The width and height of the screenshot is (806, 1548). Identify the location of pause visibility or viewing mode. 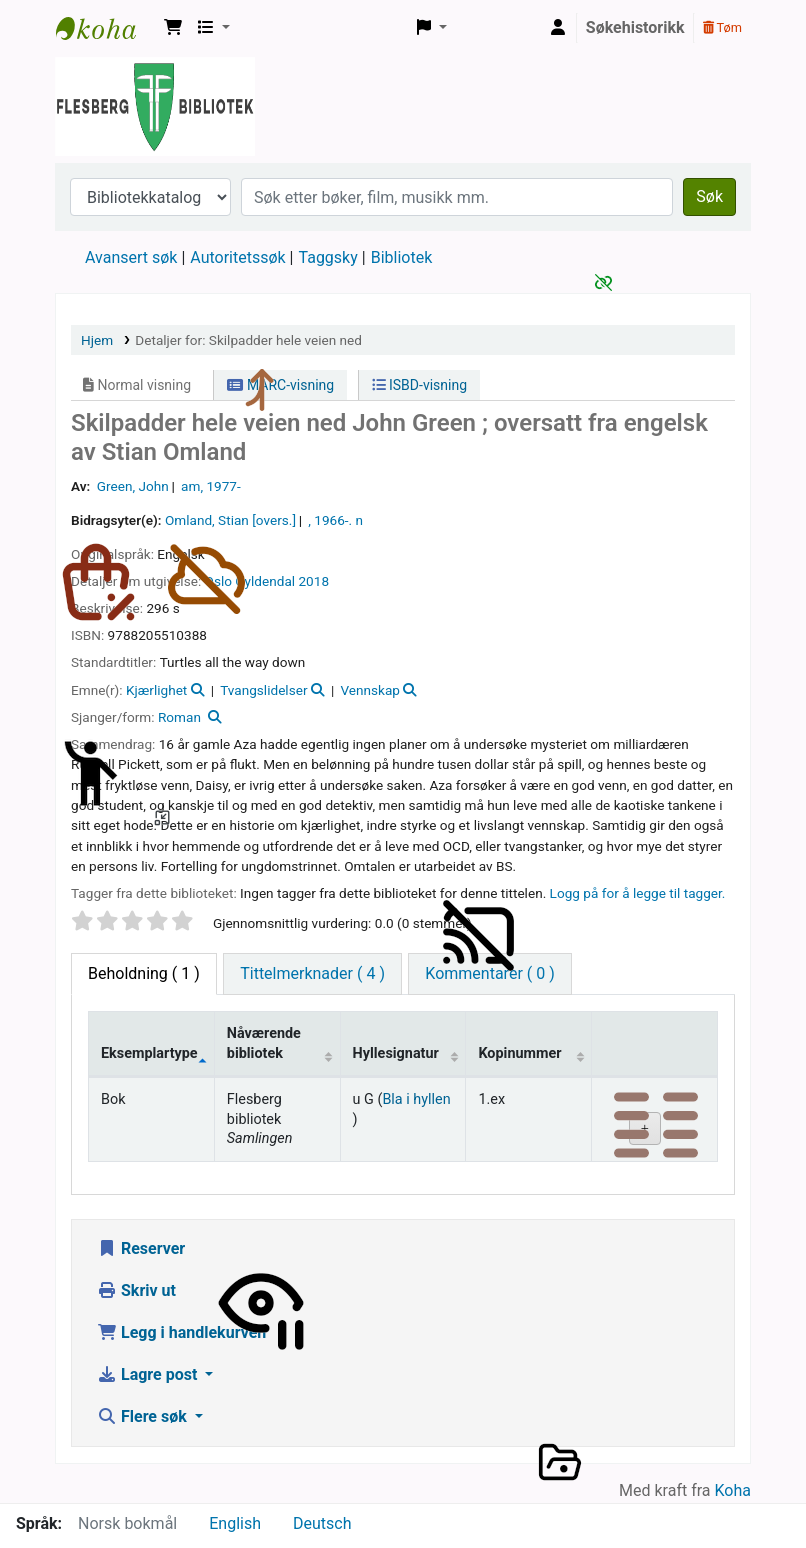
(261, 1303).